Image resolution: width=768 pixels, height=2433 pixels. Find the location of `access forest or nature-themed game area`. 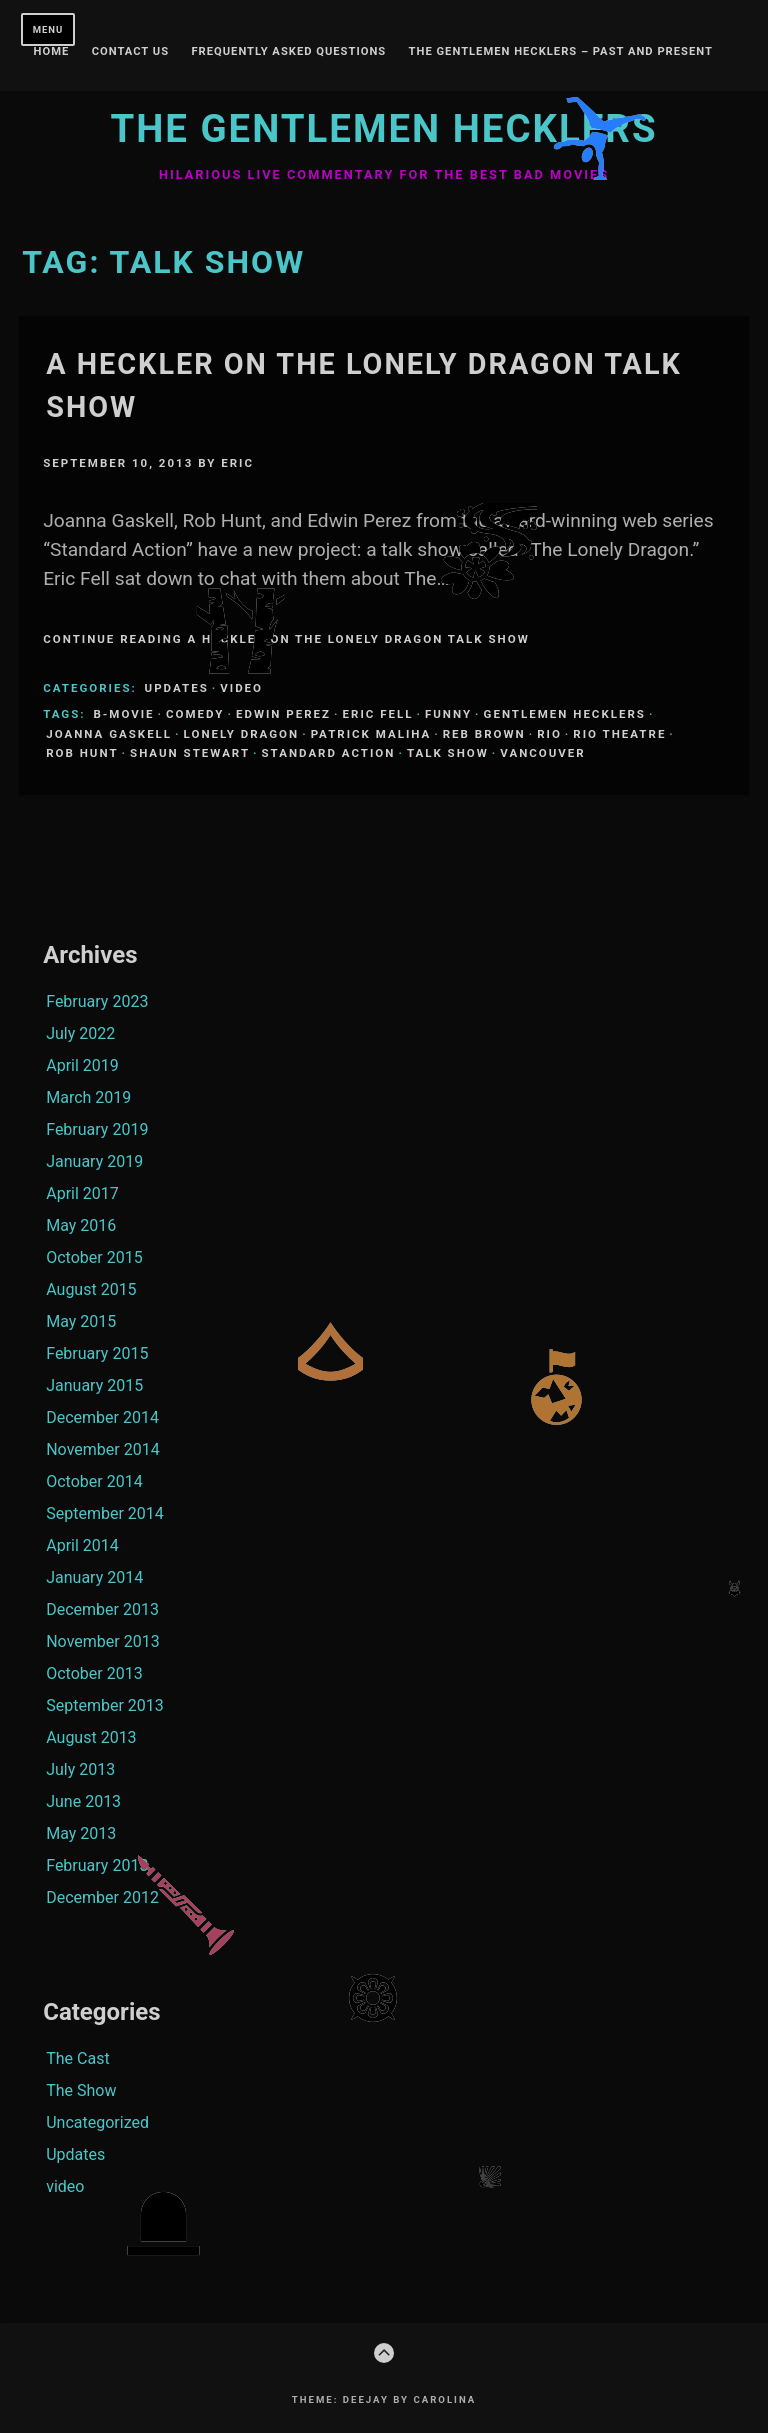

access forest or nature-themed game area is located at coordinates (241, 631).